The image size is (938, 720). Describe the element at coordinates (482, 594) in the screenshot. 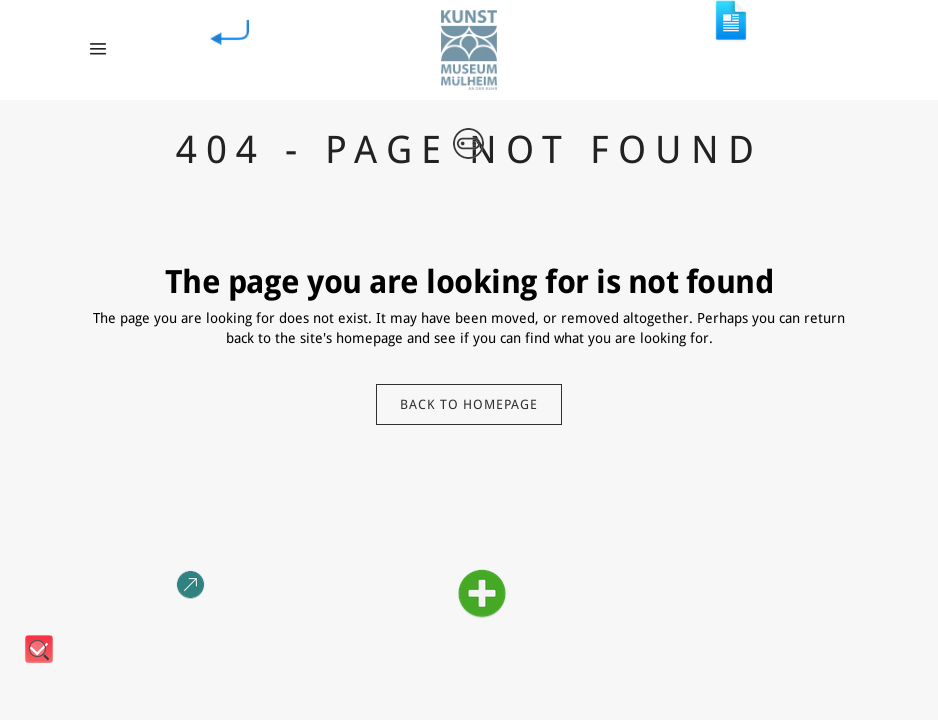

I see `add a new item to the list` at that location.